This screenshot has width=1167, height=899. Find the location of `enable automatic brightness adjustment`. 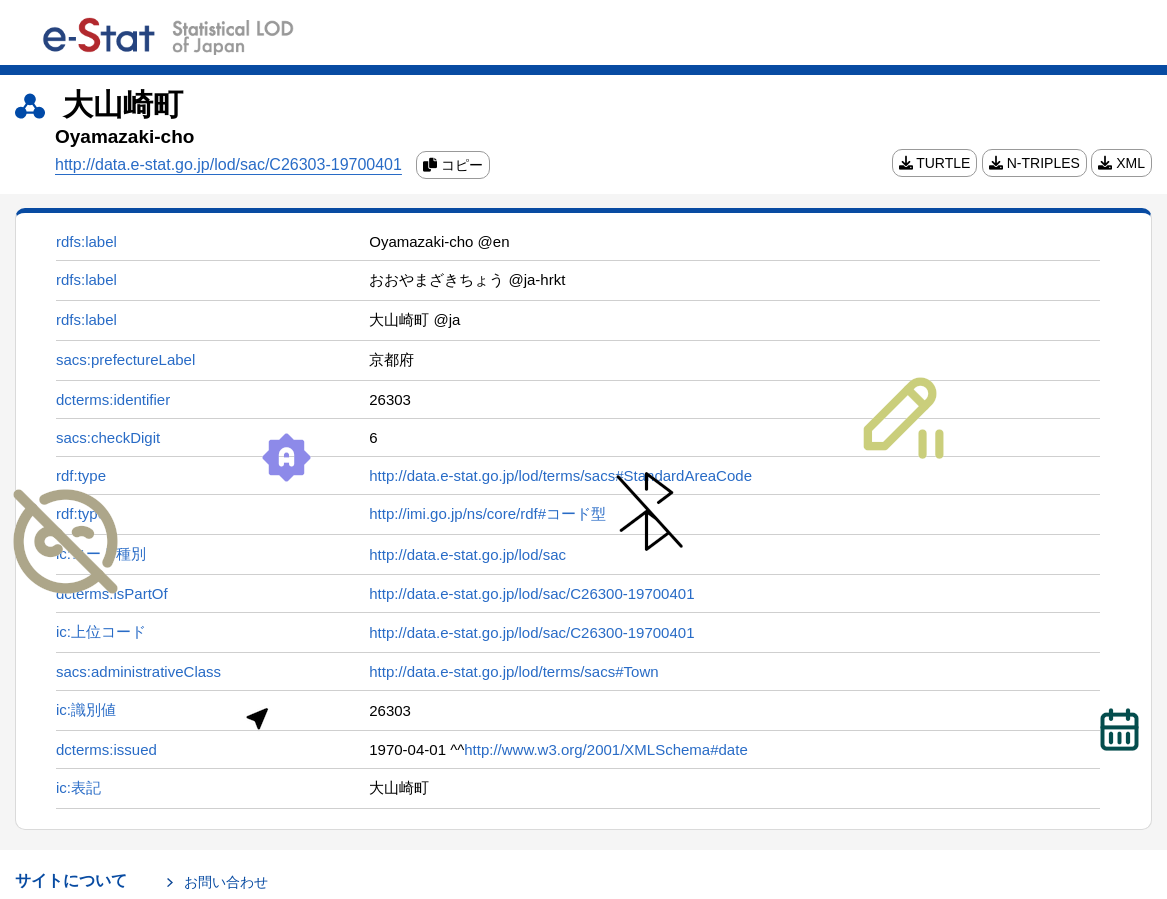

enable automatic brightness adjustment is located at coordinates (286, 457).